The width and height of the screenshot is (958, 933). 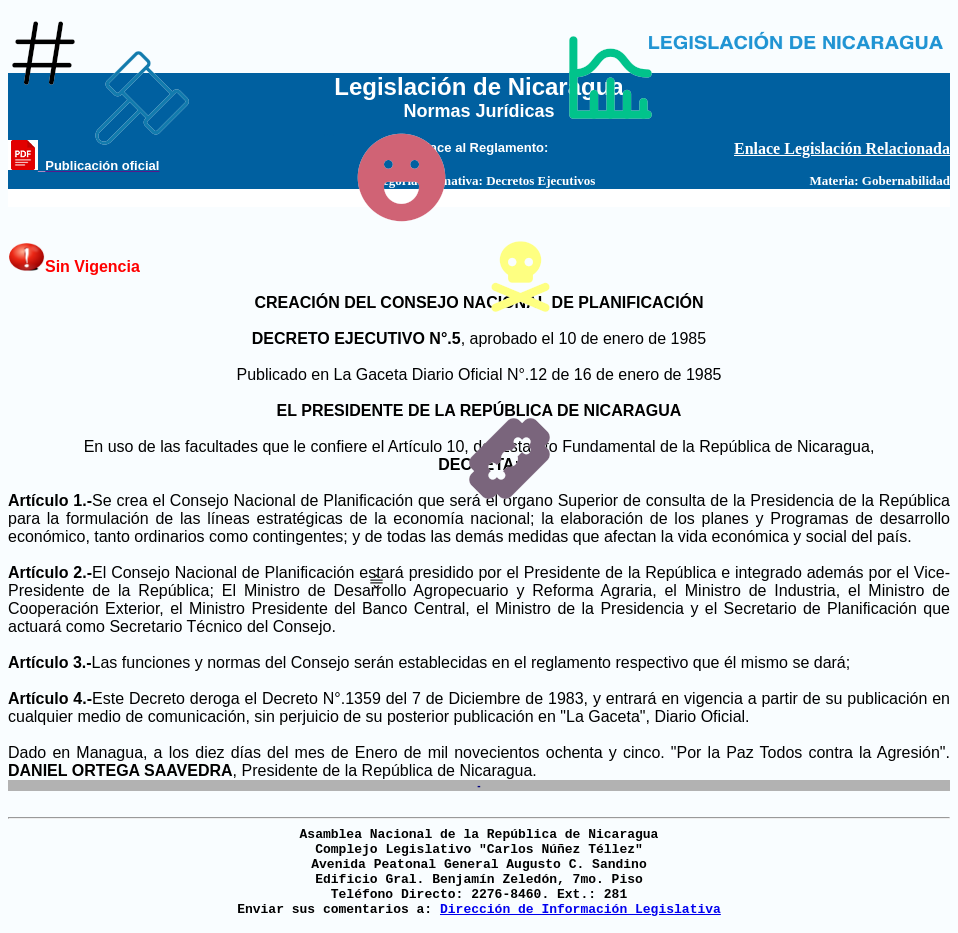 I want to click on reorder menu items or list elements, so click(x=376, y=581).